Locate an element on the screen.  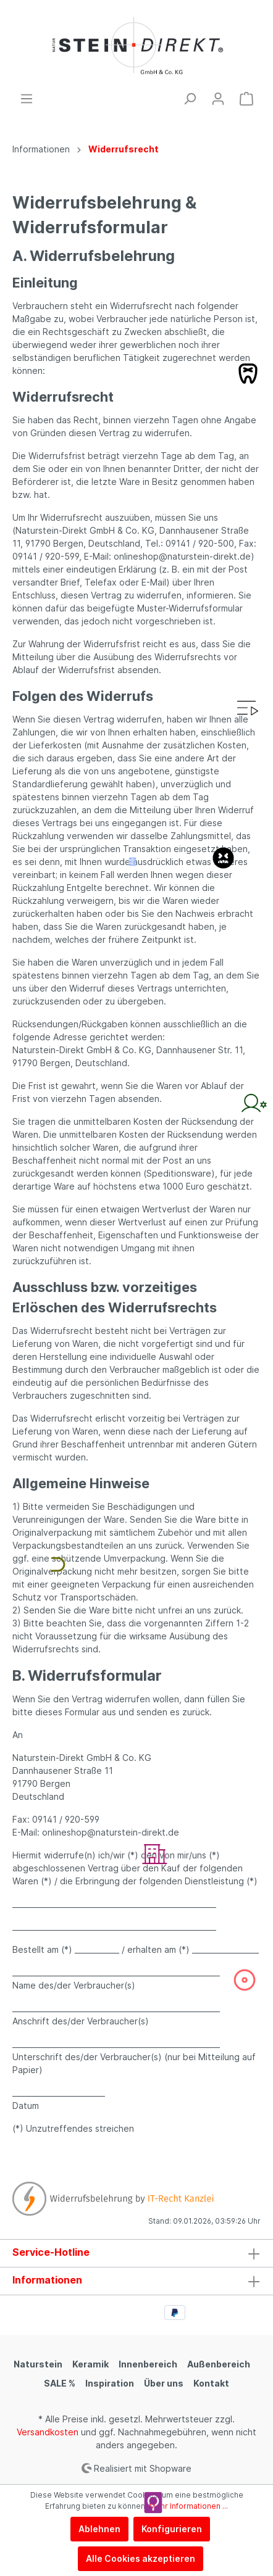
access dental or oral health features is located at coordinates (248, 373).